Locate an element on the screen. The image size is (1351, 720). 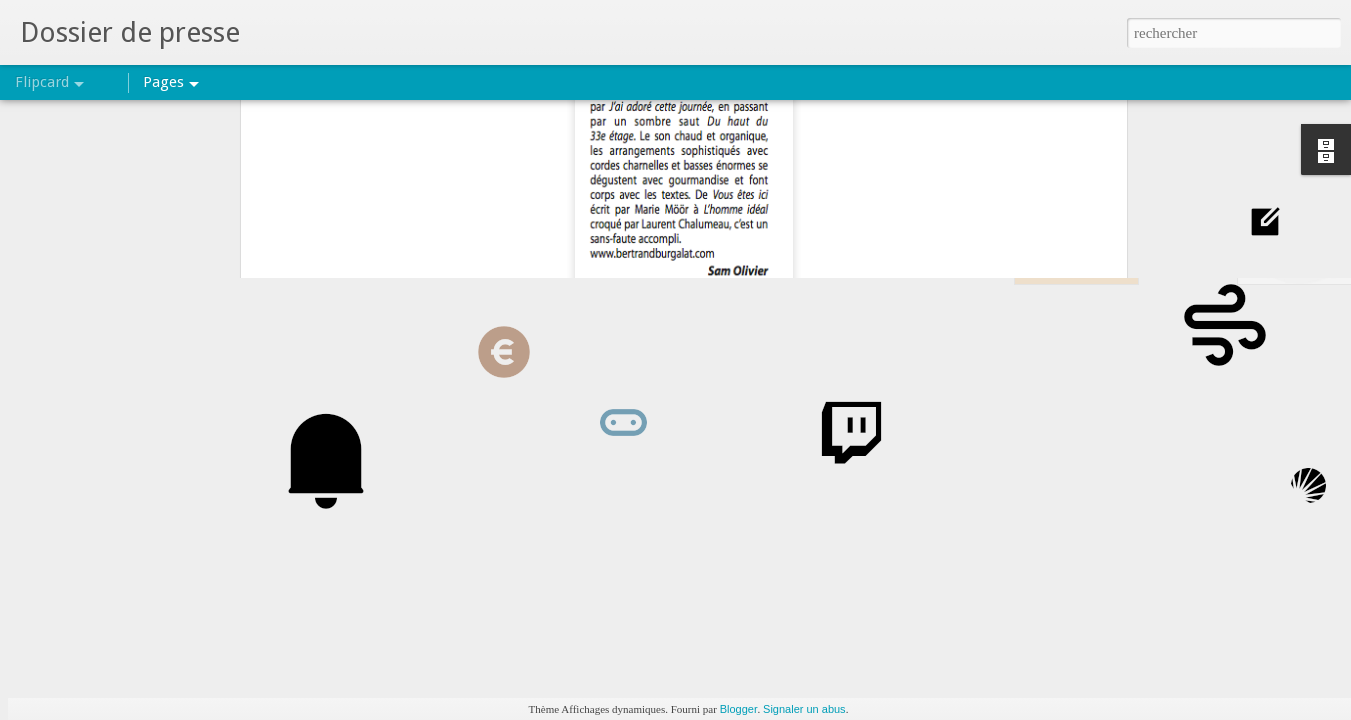
micro:bit brand logo is located at coordinates (623, 422).